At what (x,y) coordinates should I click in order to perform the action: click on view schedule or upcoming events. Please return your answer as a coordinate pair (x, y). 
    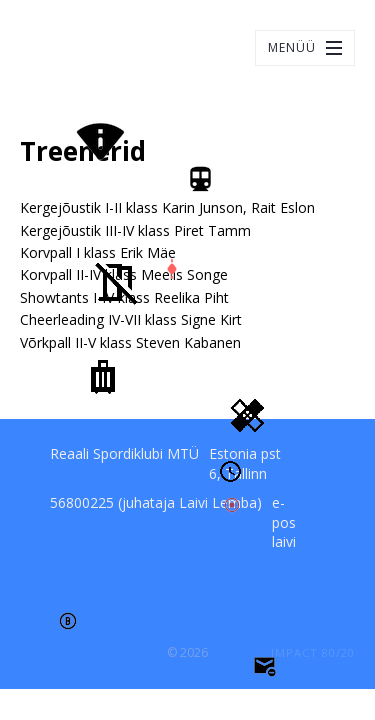
    Looking at the image, I should click on (230, 471).